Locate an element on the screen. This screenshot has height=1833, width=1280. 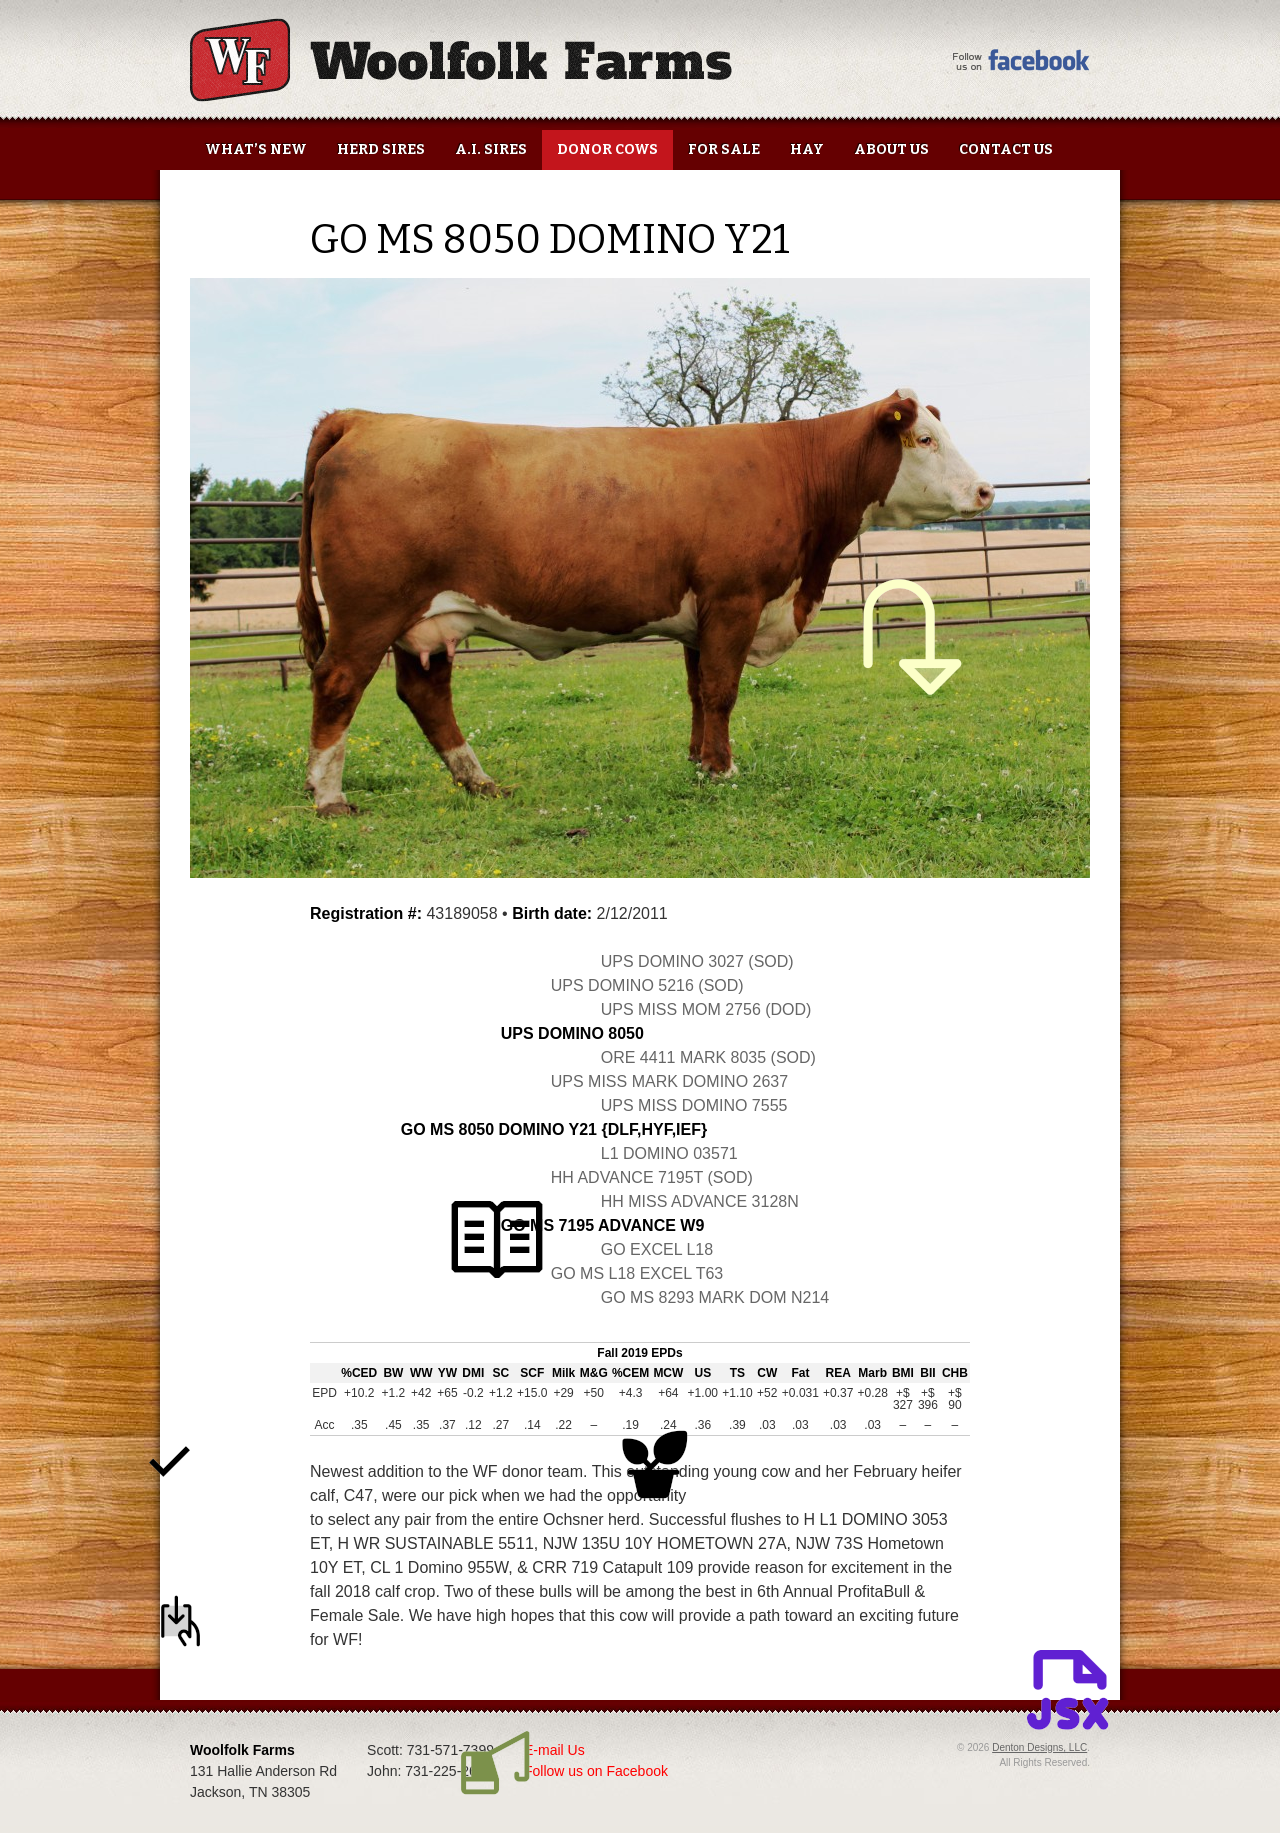
jsx file type indicator is located at coordinates (1070, 1693).